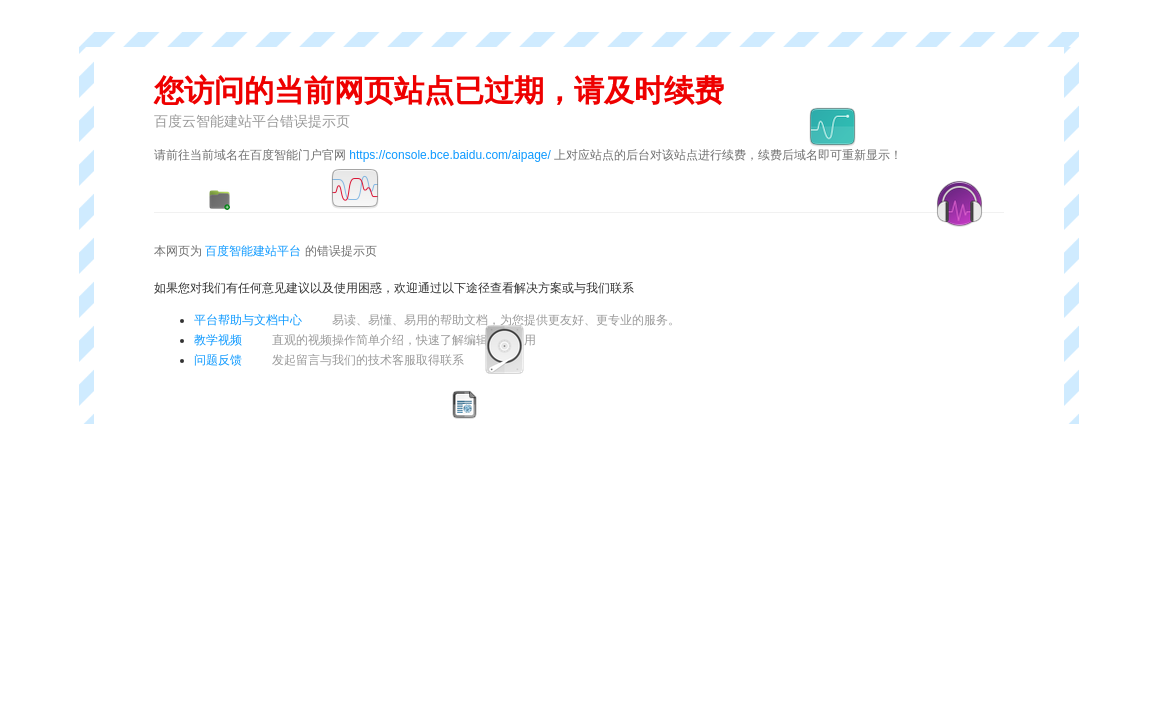 The height and width of the screenshot is (720, 1158). I want to click on open system resource monitor, so click(832, 126).